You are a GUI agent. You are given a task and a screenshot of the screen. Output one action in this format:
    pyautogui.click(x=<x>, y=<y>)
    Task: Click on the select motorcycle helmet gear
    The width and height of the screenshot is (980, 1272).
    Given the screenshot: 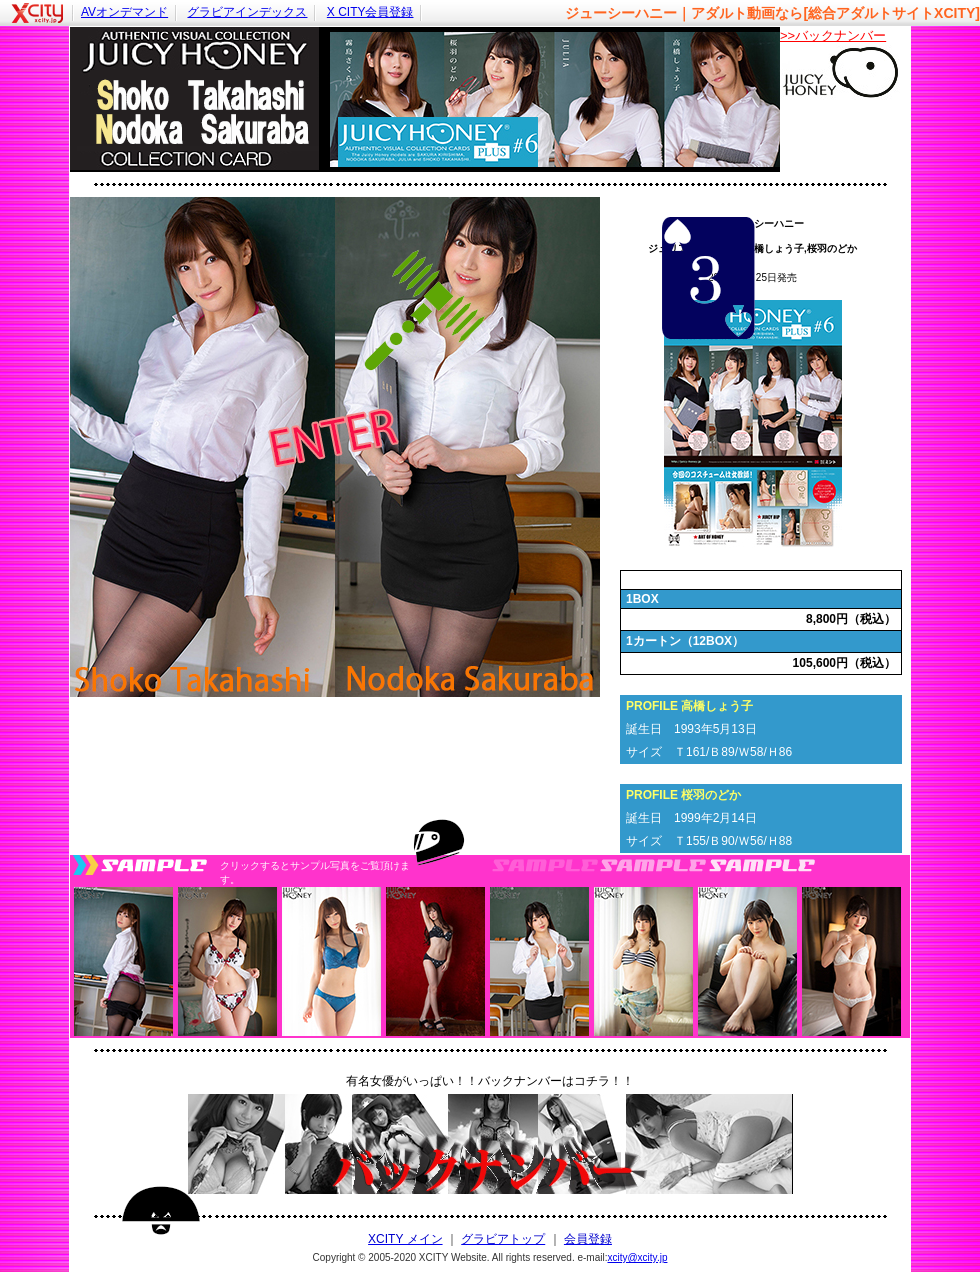 What is the action you would take?
    pyautogui.click(x=438, y=842)
    